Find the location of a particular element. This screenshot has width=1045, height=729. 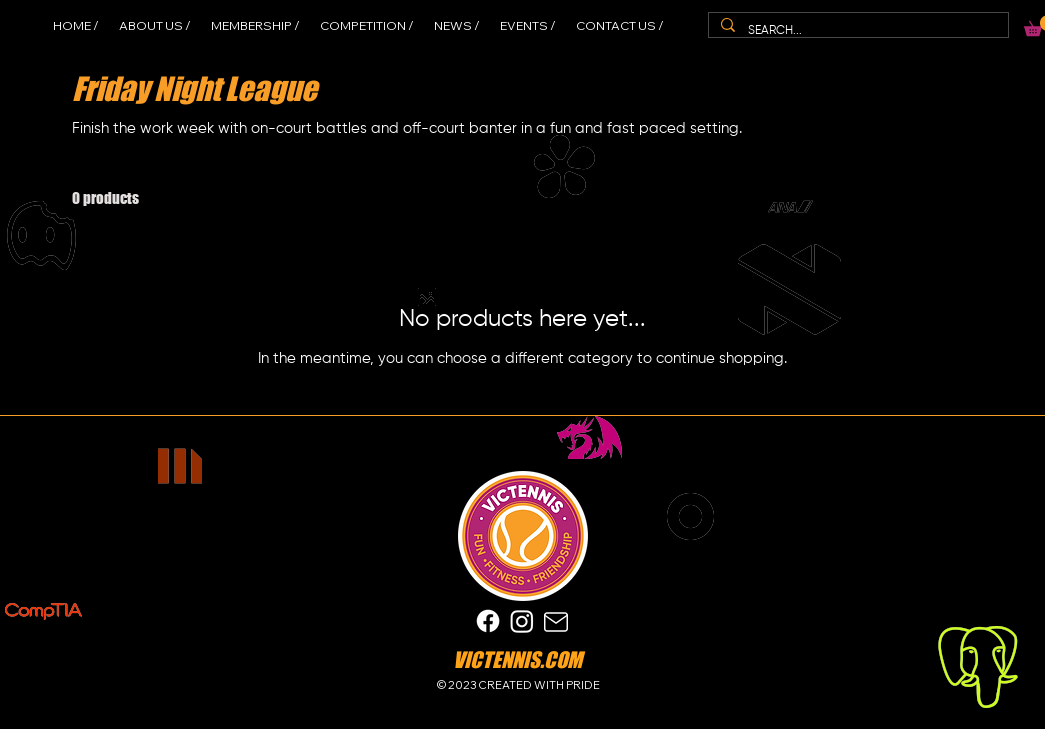

open ICQ messenger app is located at coordinates (564, 166).